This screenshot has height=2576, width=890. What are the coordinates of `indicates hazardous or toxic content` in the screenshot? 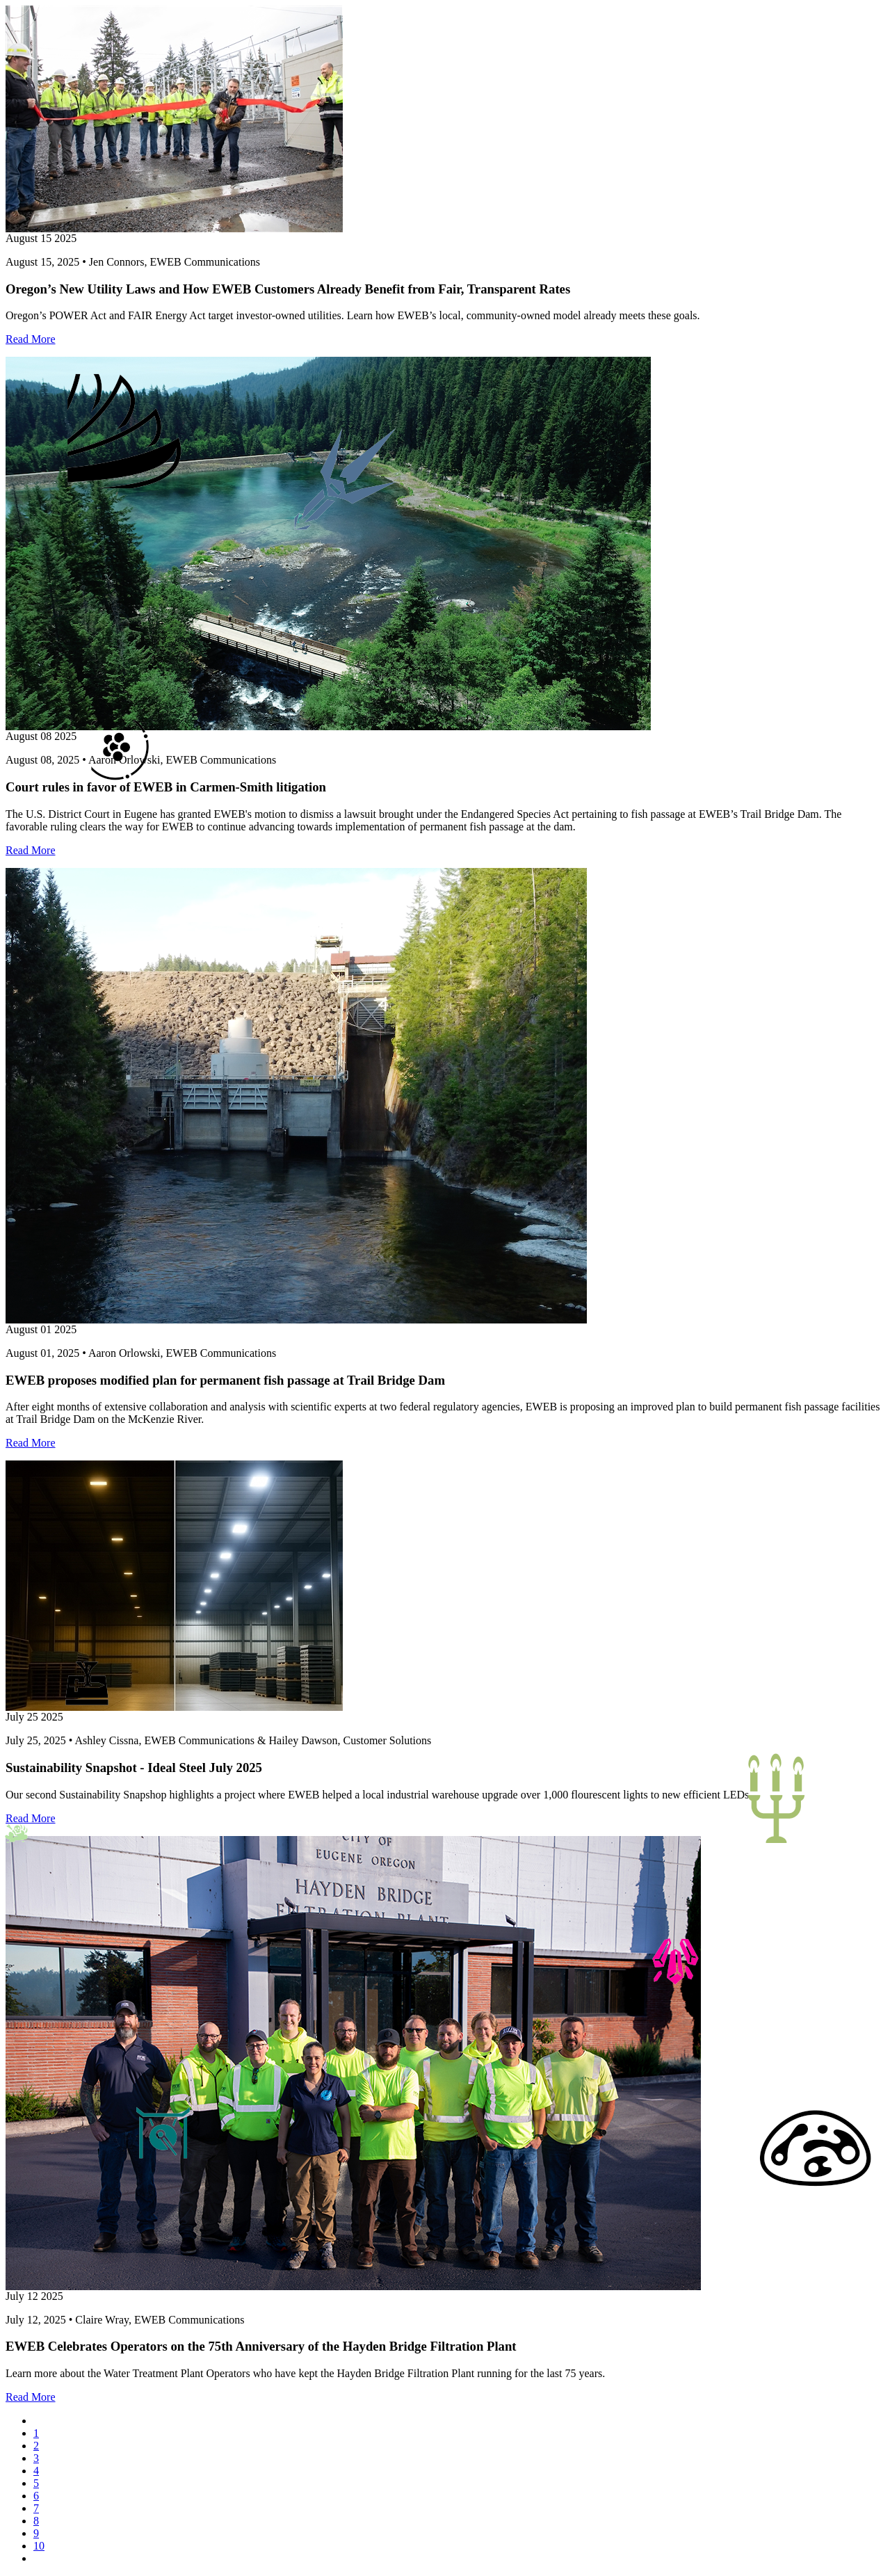 It's located at (16, 1831).